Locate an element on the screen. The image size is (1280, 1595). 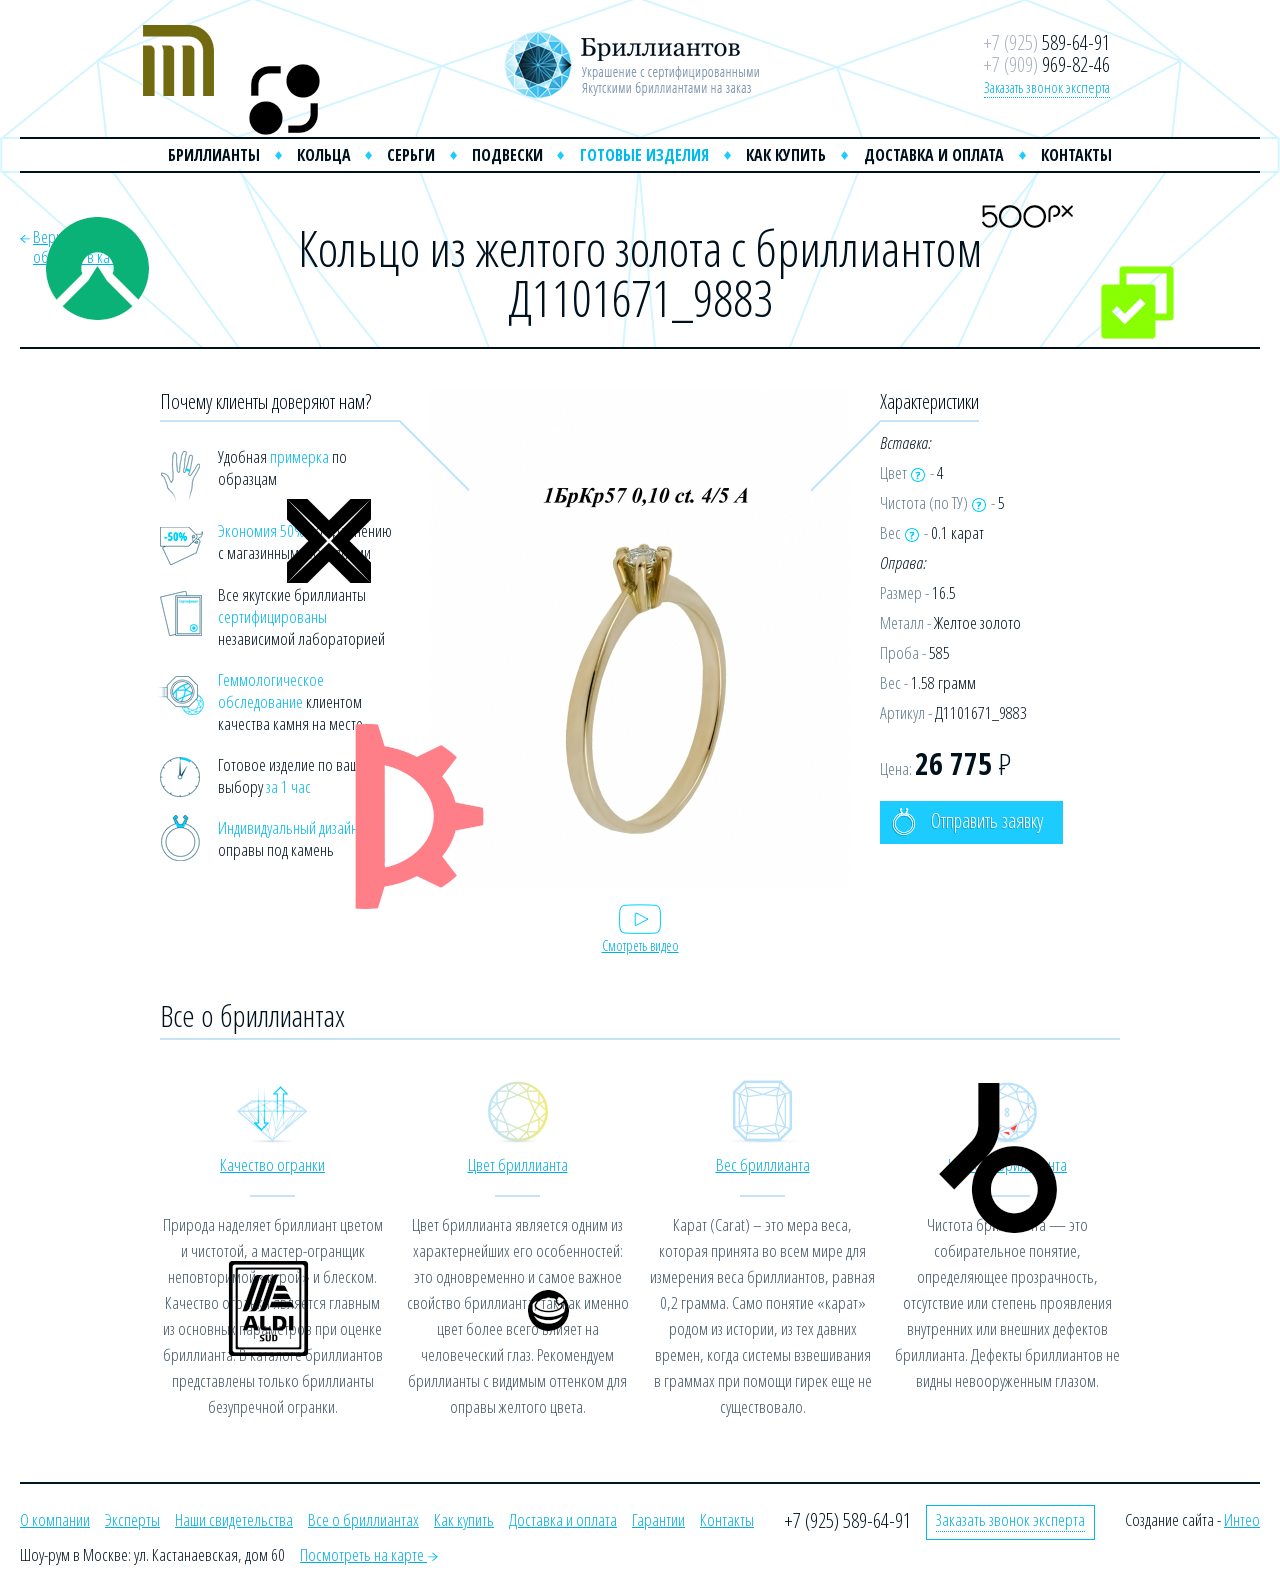
dlib machine learning library logo is located at coordinates (419, 816).